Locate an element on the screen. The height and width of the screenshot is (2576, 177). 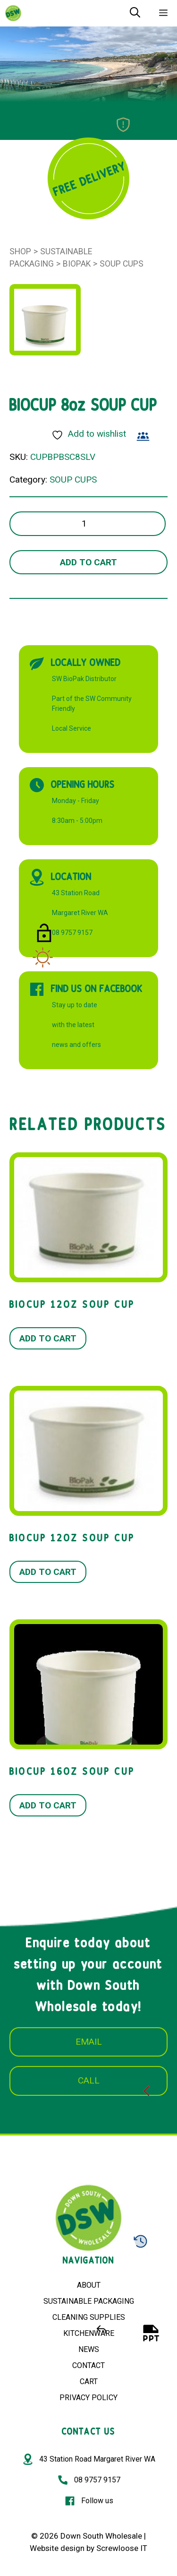
reply to a message or comment is located at coordinates (101, 2329).